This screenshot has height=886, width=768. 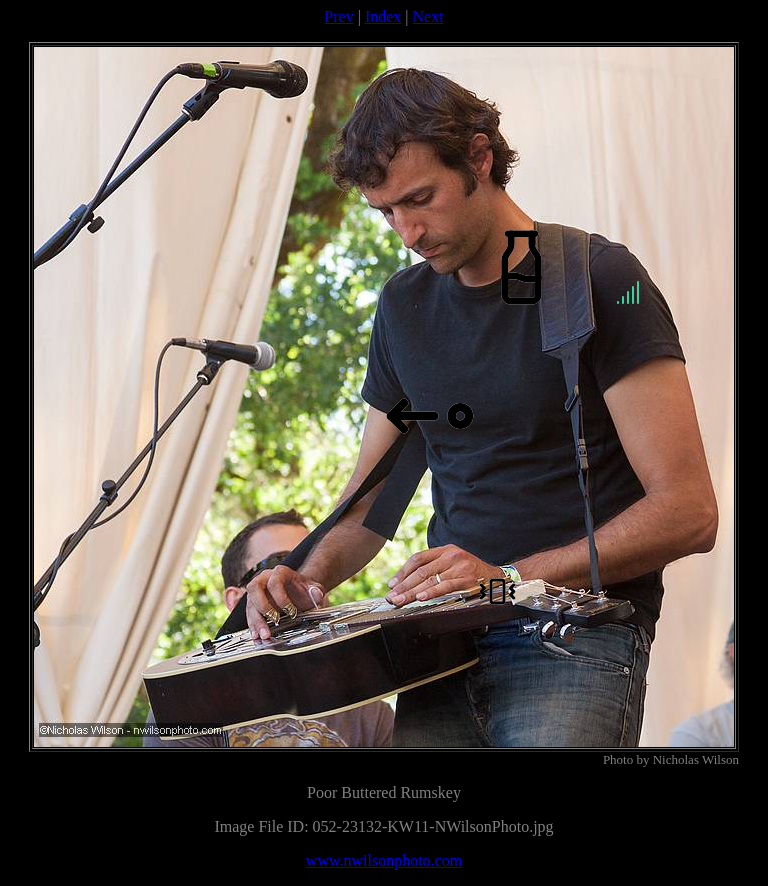 I want to click on add milk to shopping list, so click(x=521, y=267).